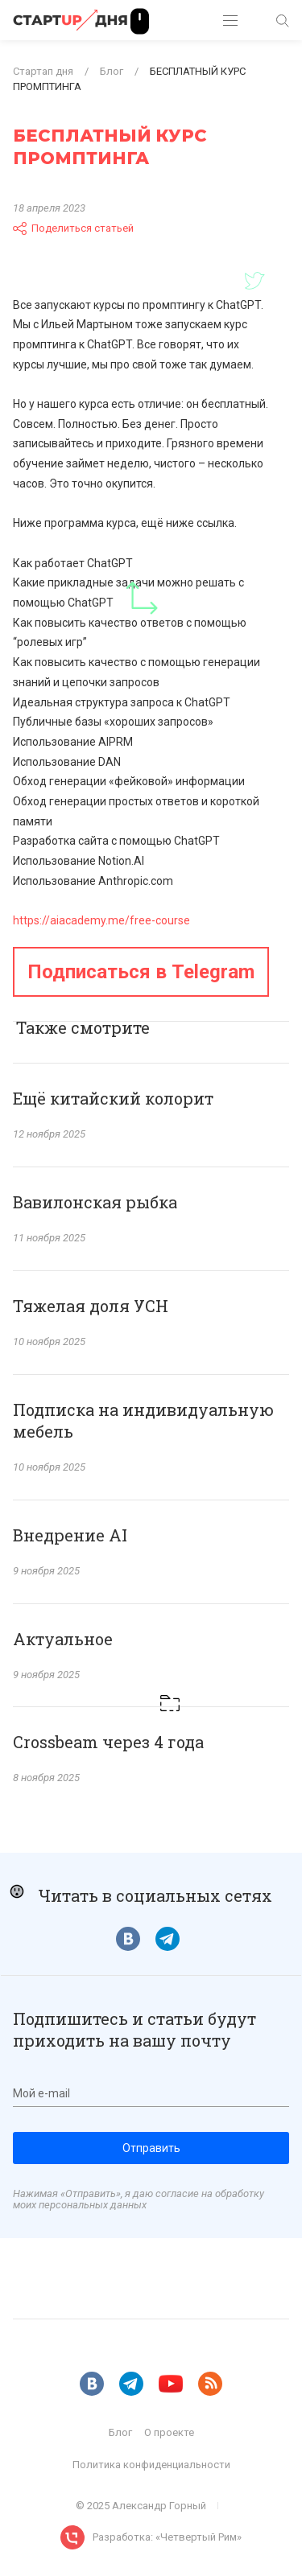 The height and width of the screenshot is (2576, 302). Describe the element at coordinates (140, 597) in the screenshot. I see `vector path or directional control point` at that location.